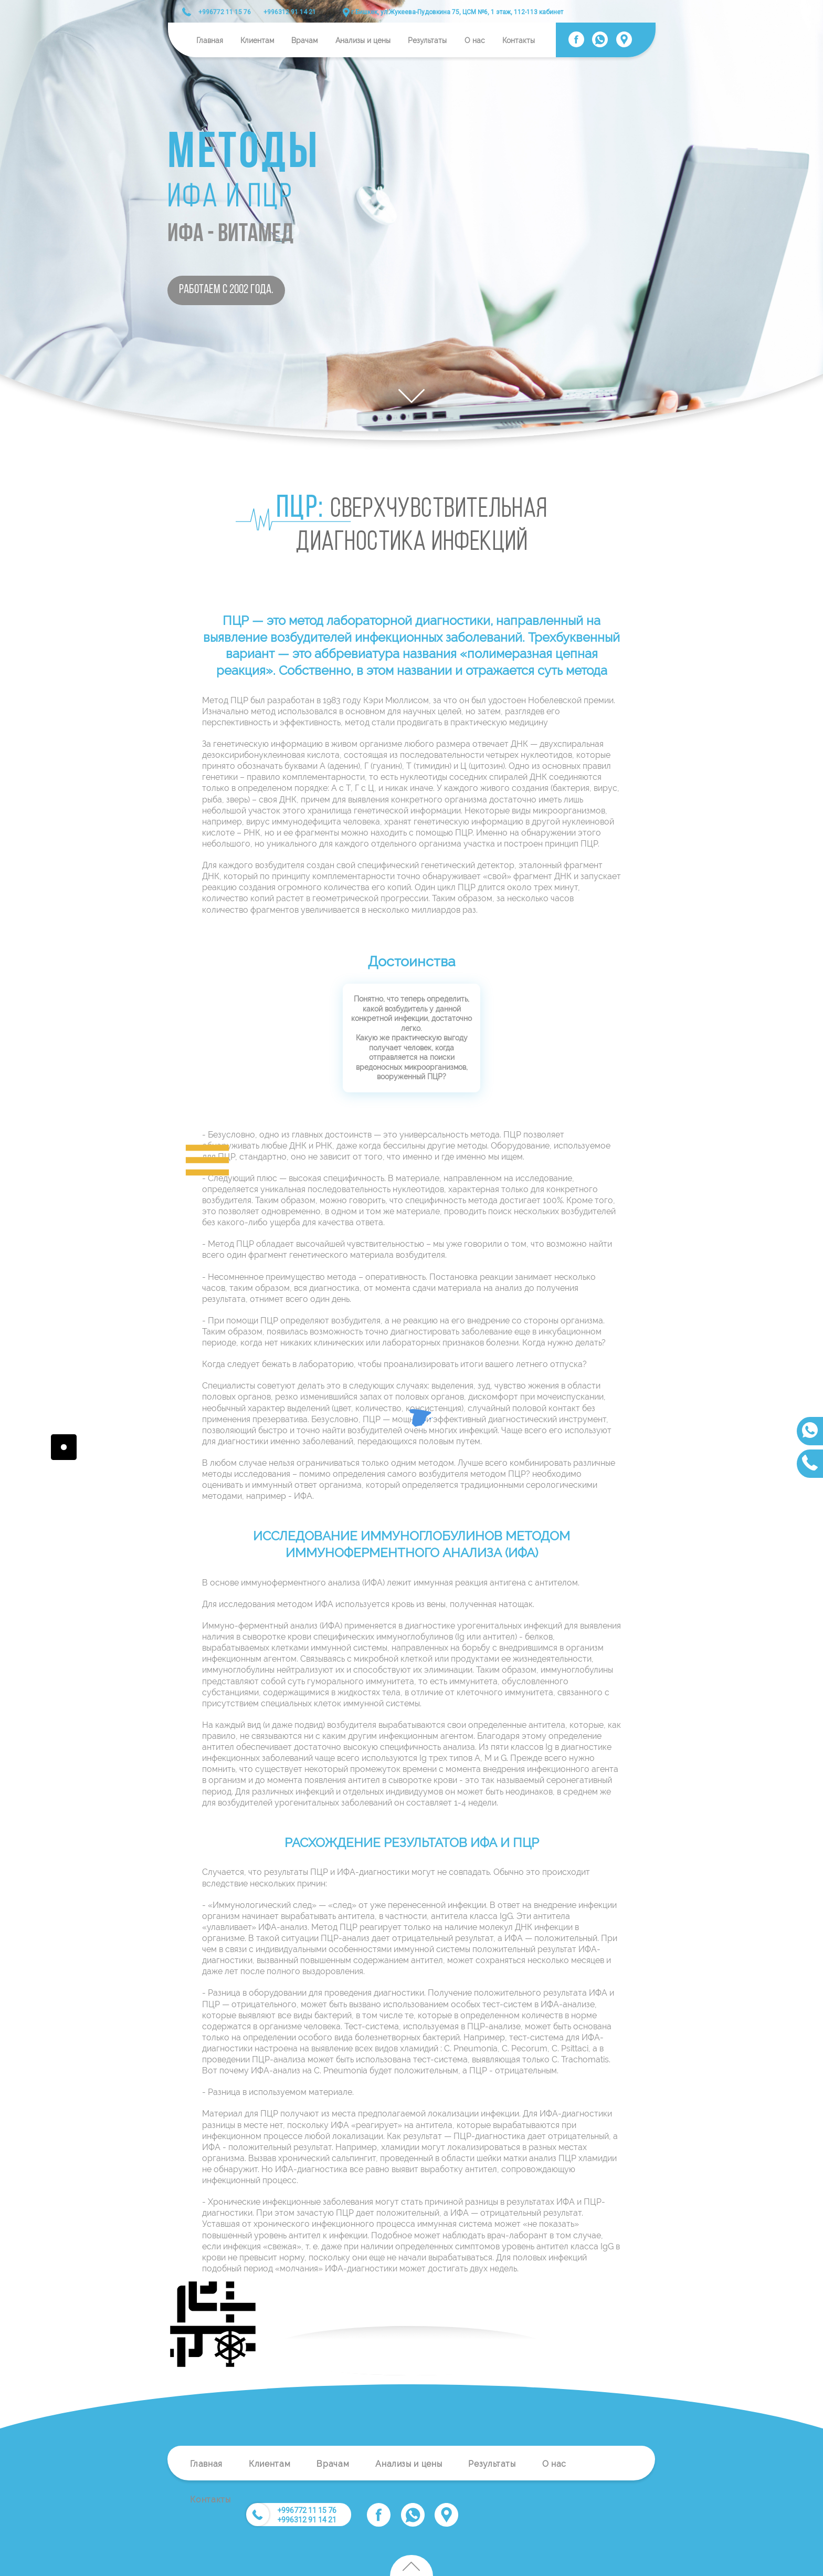  I want to click on open the navigation menu, so click(207, 1160).